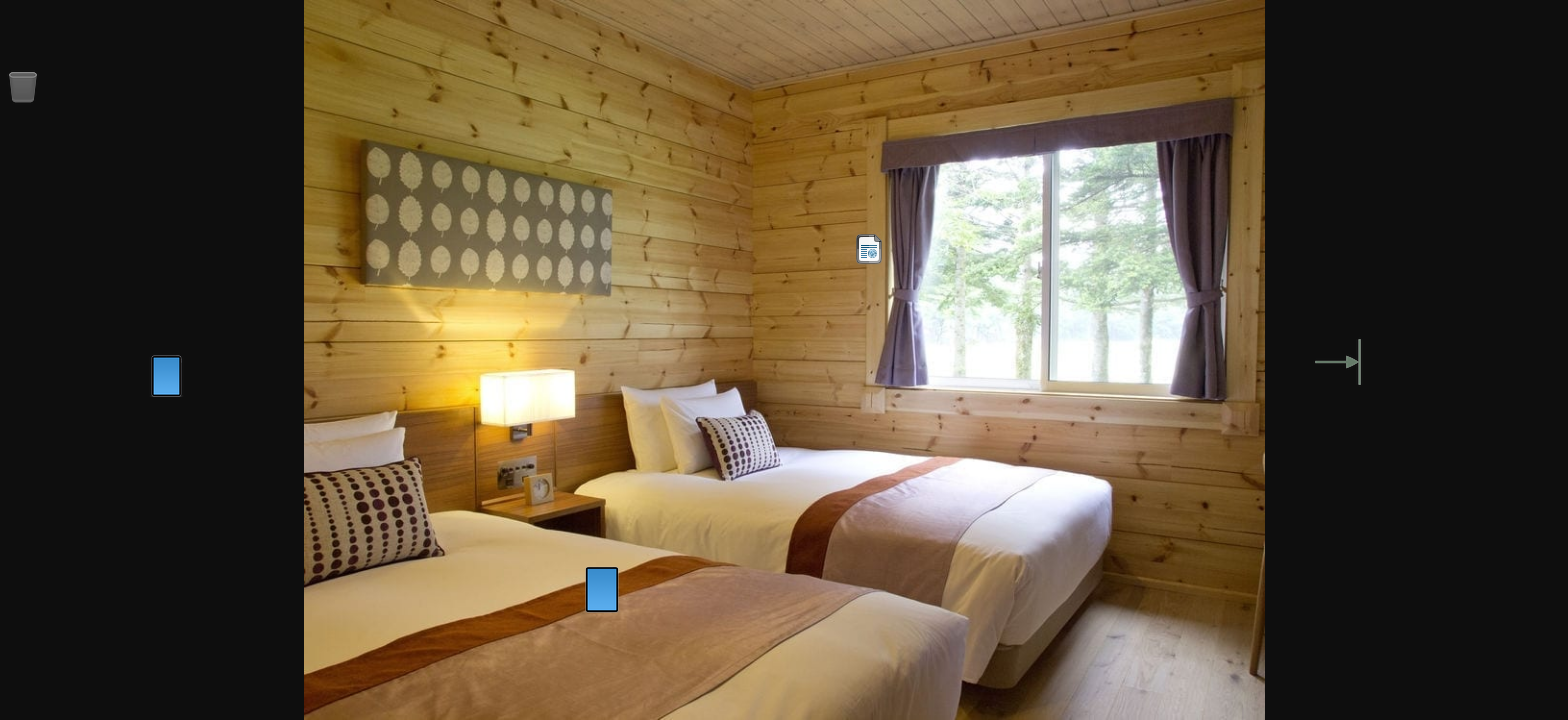  Describe the element at coordinates (1338, 362) in the screenshot. I see `go to the last item in a list or sequence` at that location.